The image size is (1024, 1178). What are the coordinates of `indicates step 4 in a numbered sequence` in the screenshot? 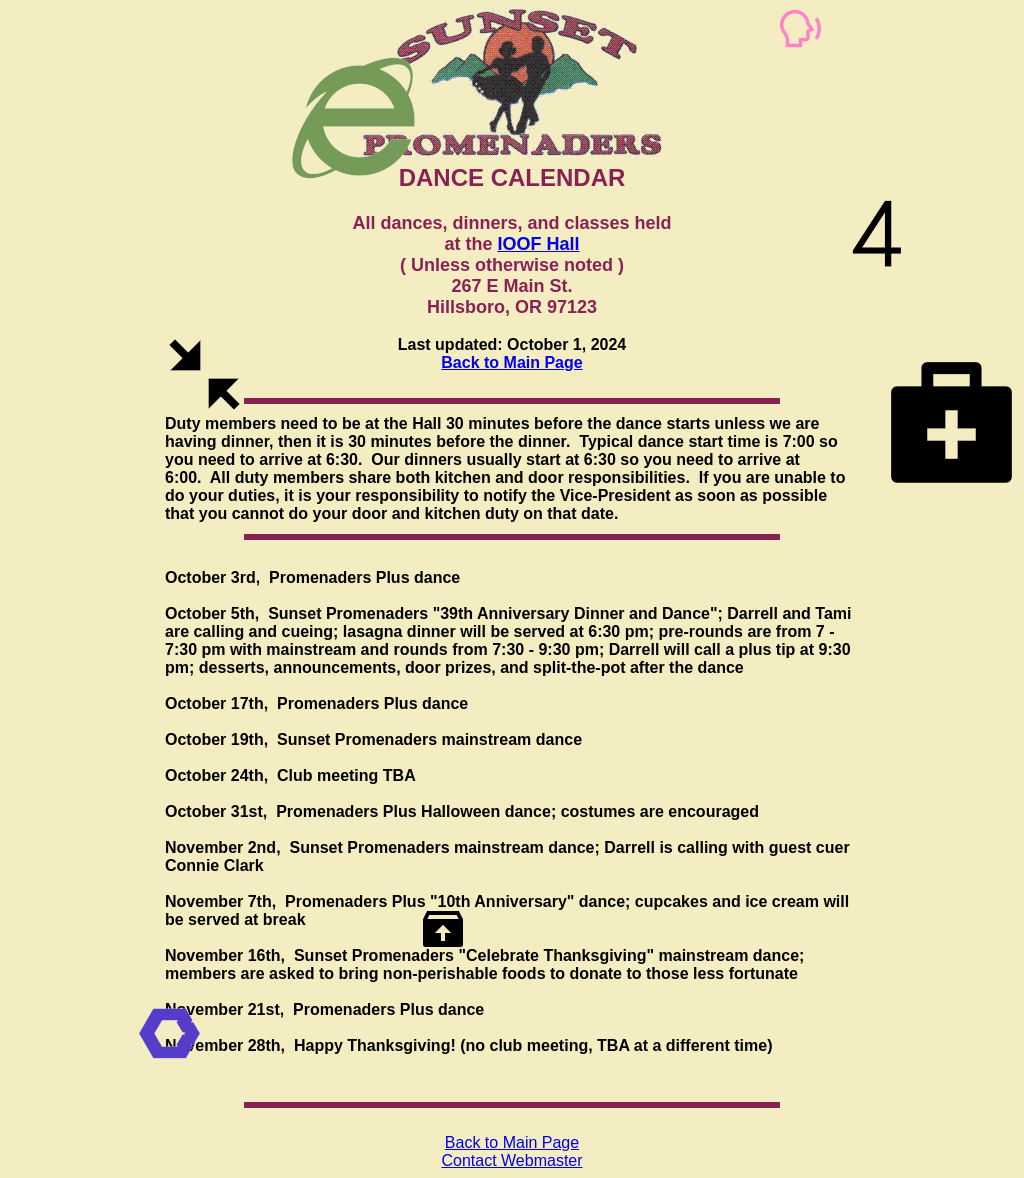 It's located at (878, 234).